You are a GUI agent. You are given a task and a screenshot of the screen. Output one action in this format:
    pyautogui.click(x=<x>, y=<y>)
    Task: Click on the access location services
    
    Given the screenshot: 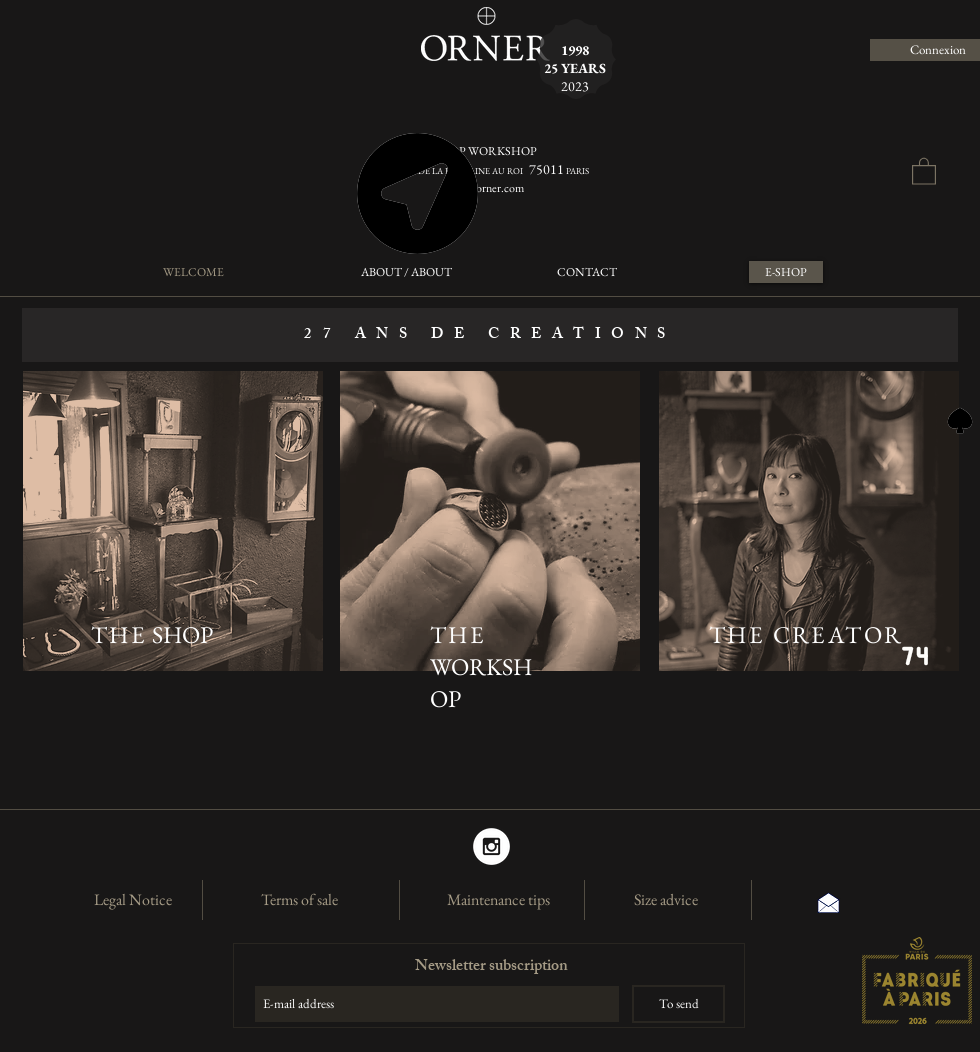 What is the action you would take?
    pyautogui.click(x=417, y=193)
    